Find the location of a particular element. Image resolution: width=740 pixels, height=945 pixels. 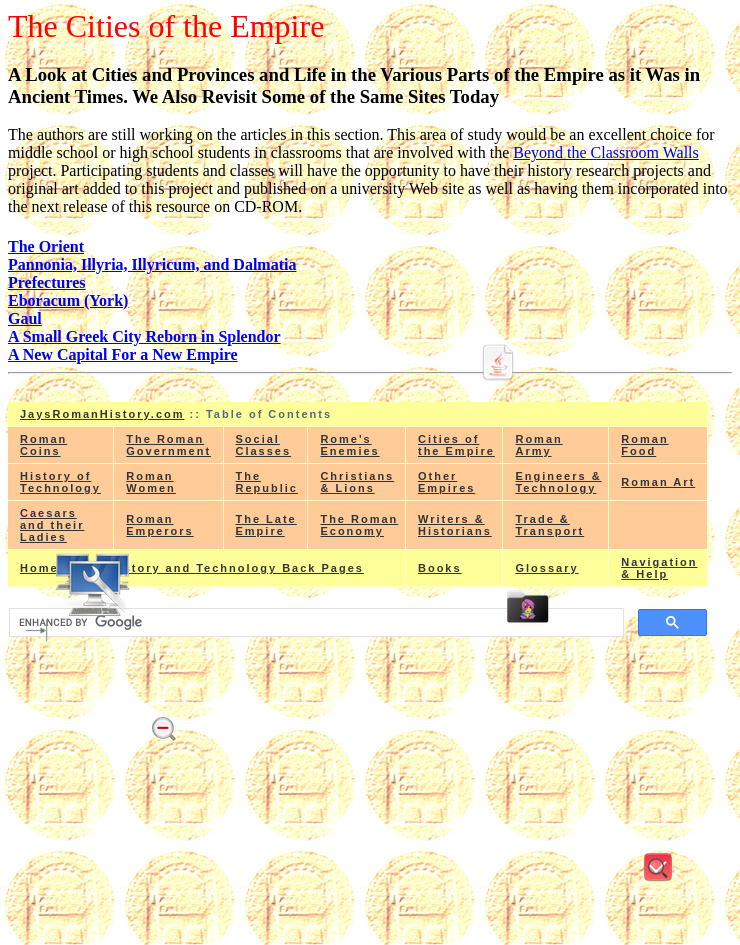

open system configuration tool is located at coordinates (658, 867).